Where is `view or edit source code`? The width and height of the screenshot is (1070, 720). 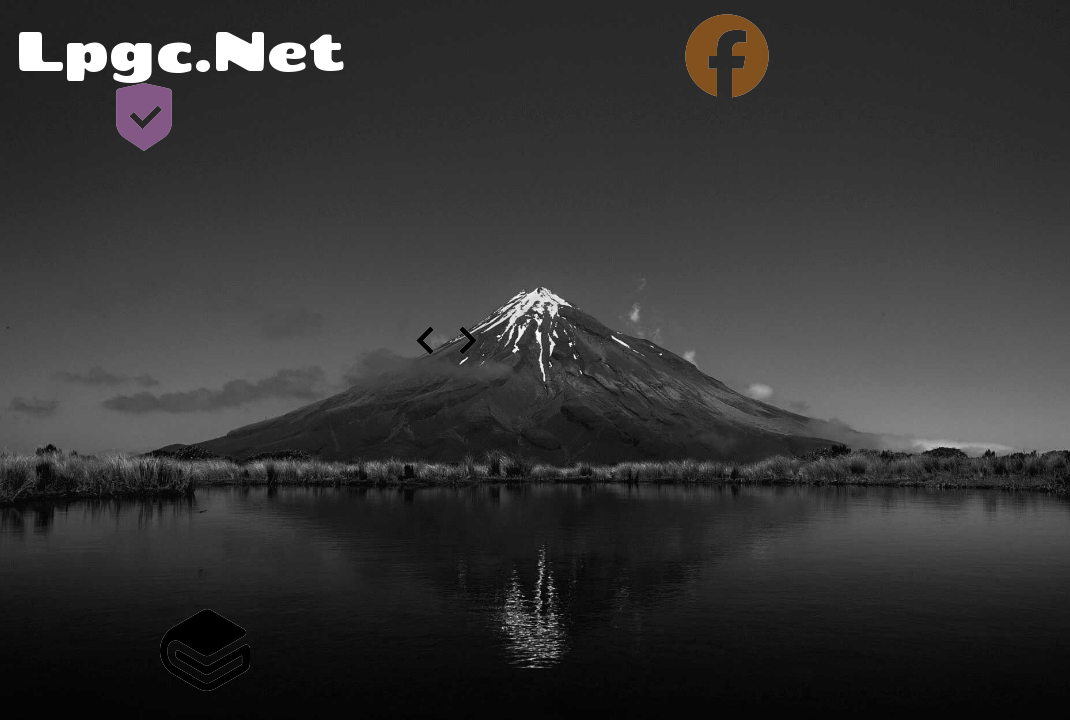 view or edit source code is located at coordinates (446, 340).